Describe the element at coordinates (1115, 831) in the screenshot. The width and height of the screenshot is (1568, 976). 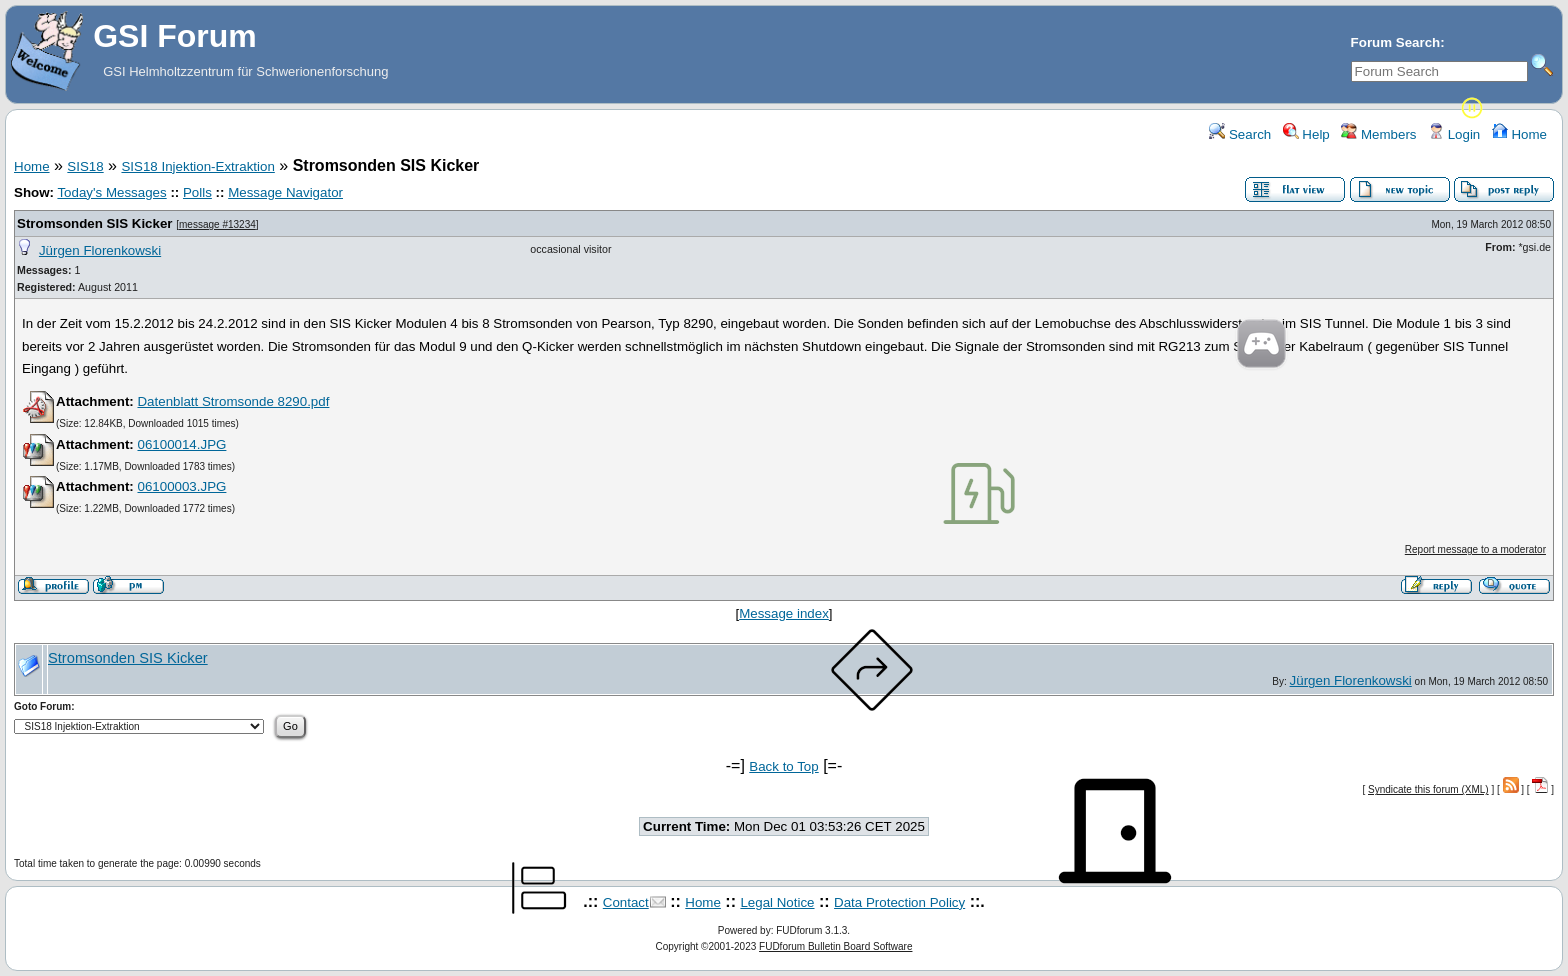
I see `exit or log out of the application` at that location.